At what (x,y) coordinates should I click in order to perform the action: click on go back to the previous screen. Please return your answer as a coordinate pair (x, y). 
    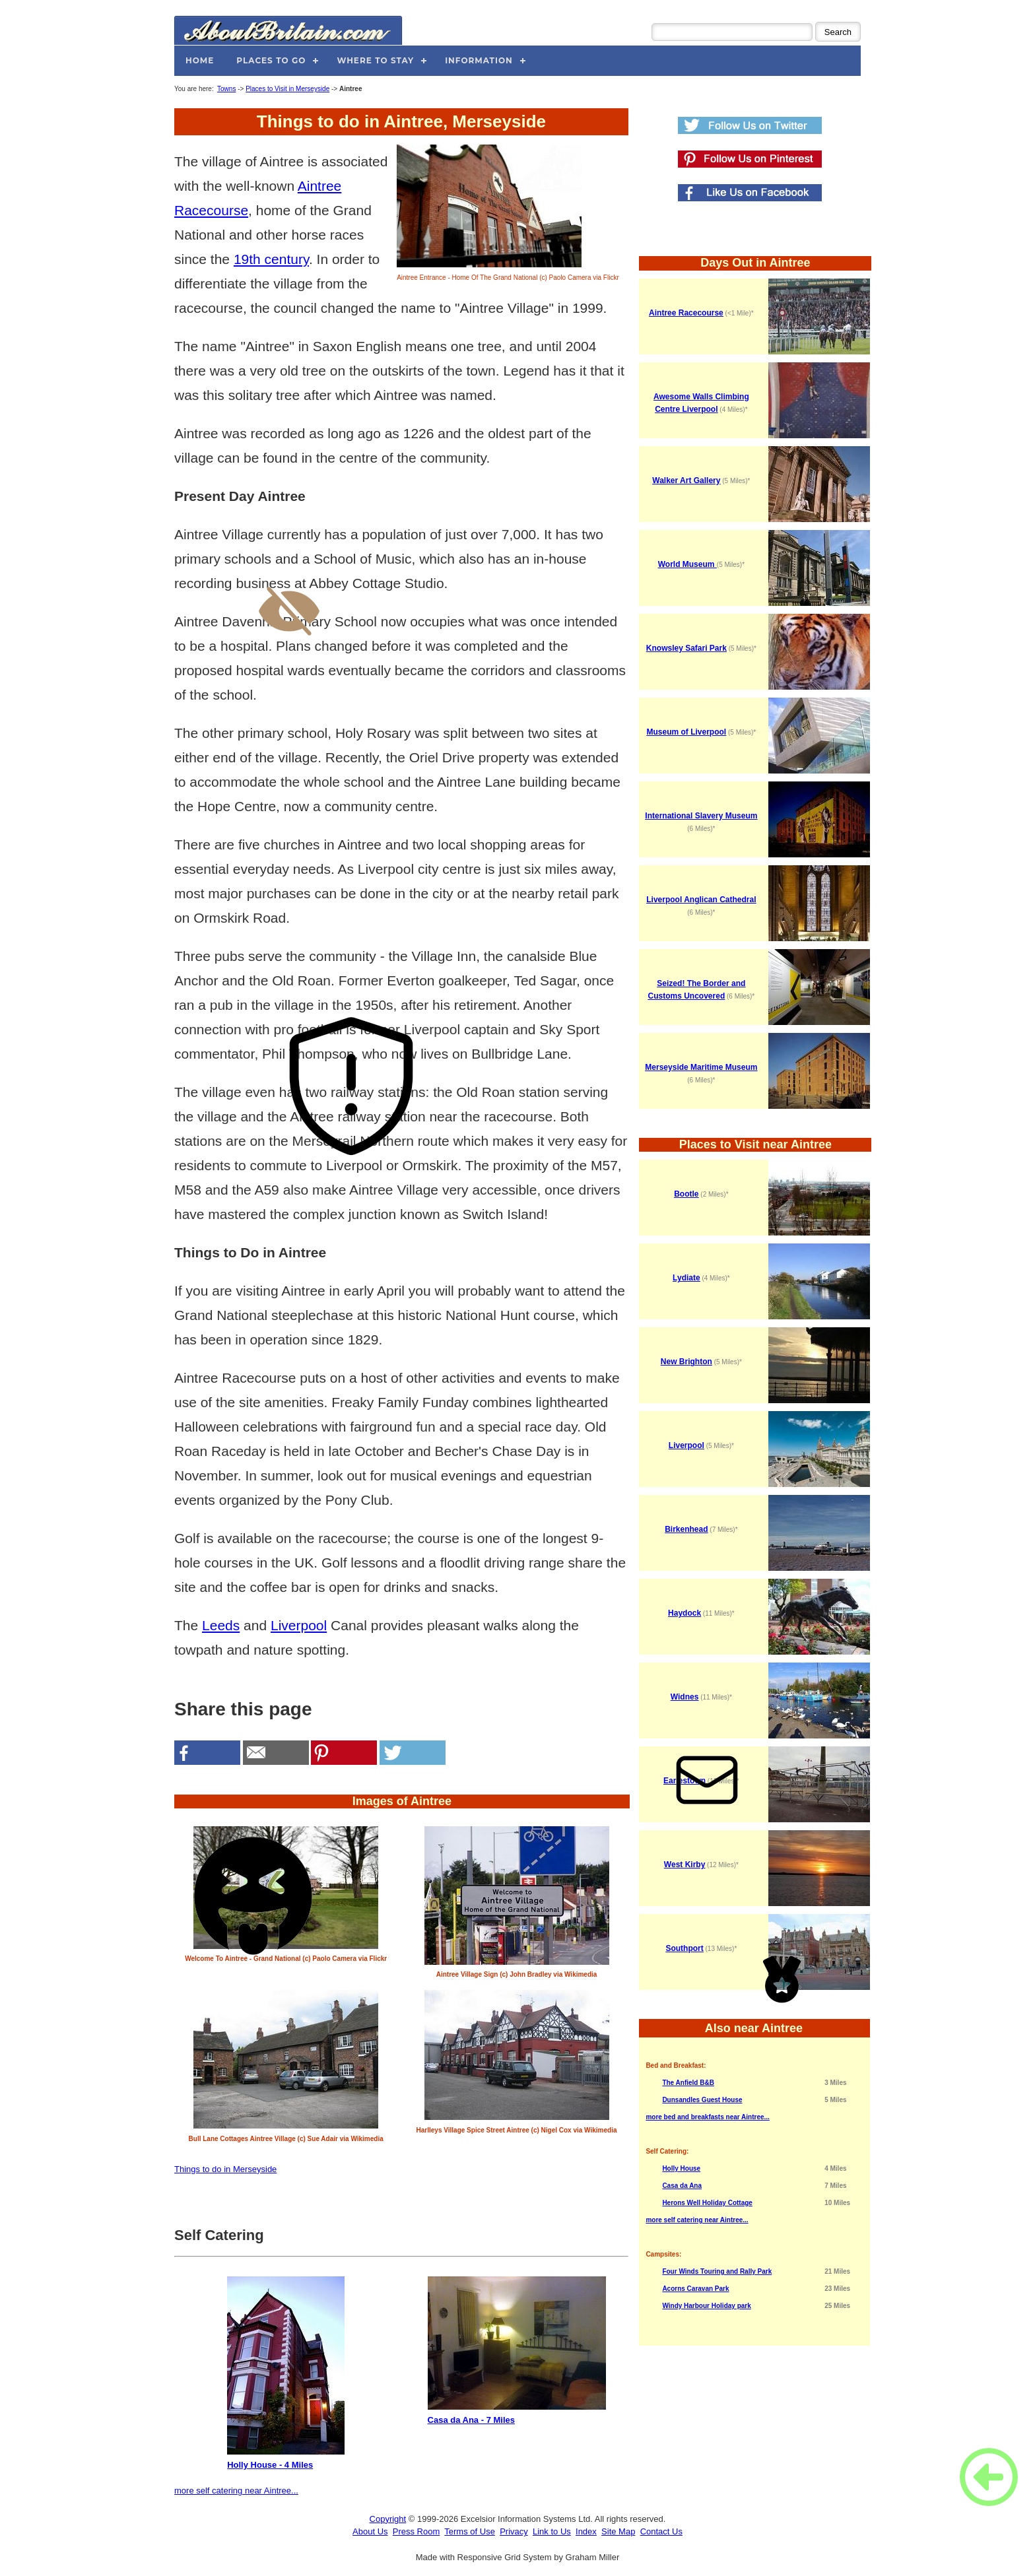
    Looking at the image, I should click on (989, 2477).